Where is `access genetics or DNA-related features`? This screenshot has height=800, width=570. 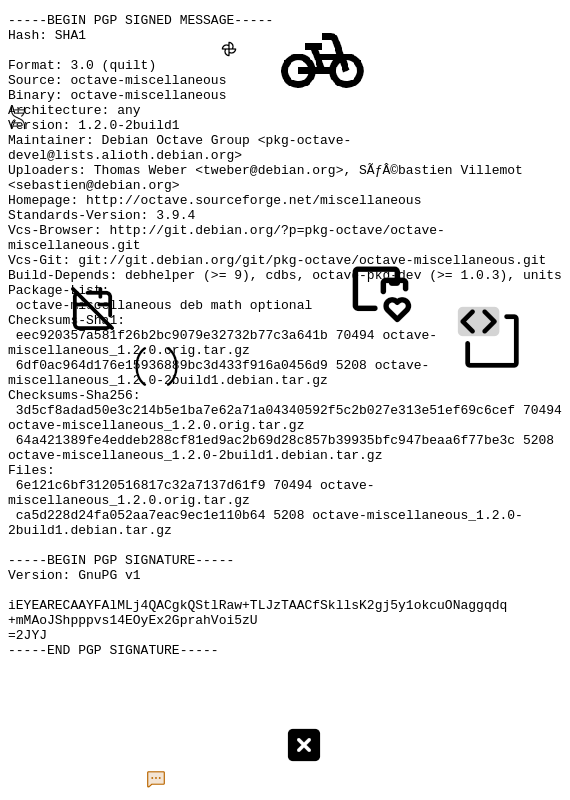
access genetics or DNA-related features is located at coordinates (18, 118).